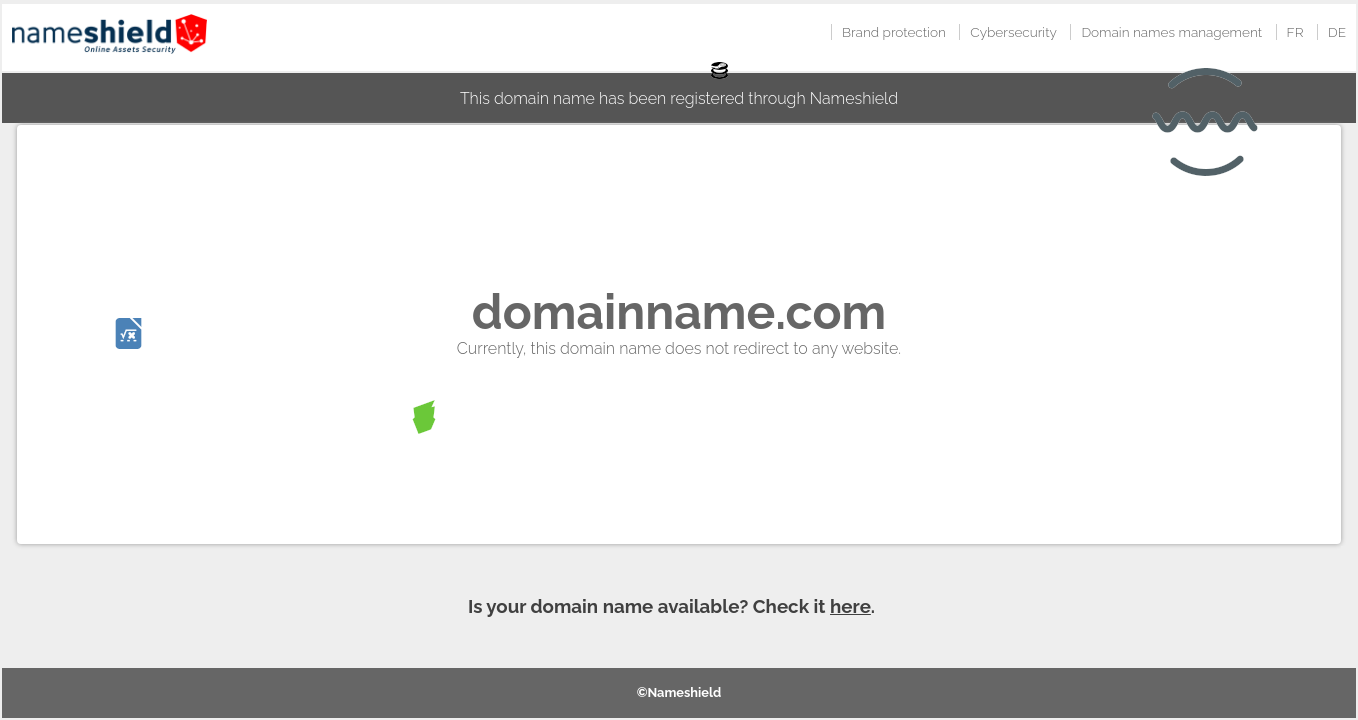 This screenshot has width=1358, height=720. I want to click on visit steamdb website for steam game statistics, so click(719, 70).